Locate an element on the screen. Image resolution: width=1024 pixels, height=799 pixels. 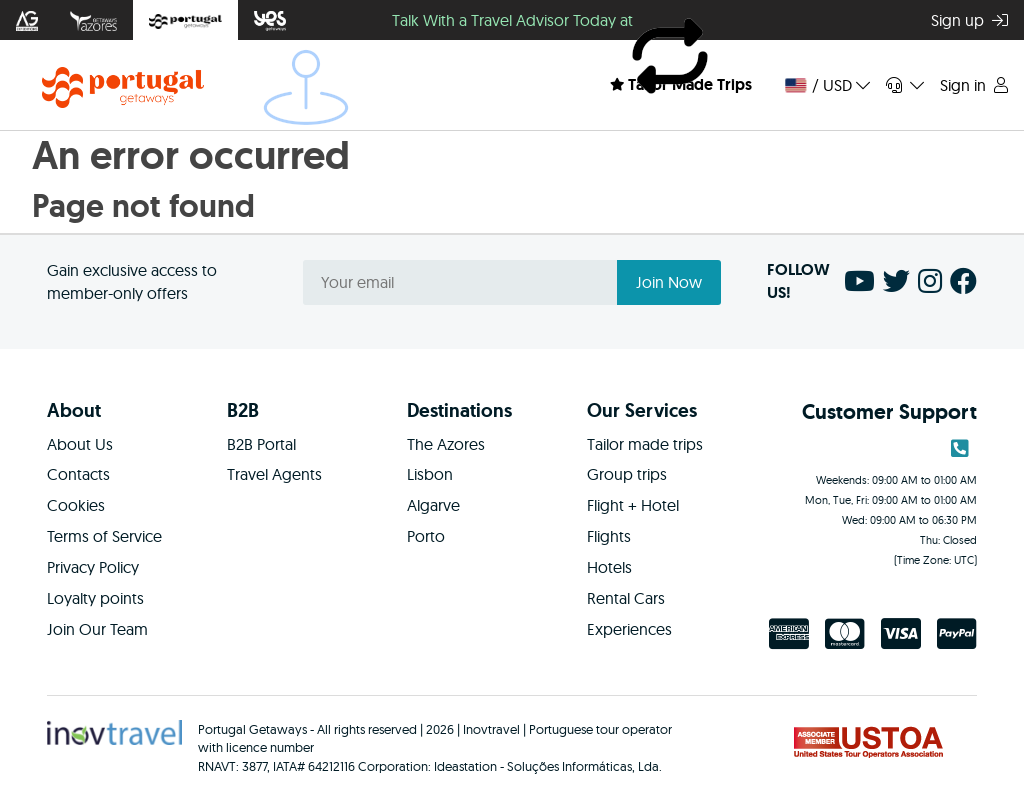
mark a location on the map is located at coordinates (306, 89).